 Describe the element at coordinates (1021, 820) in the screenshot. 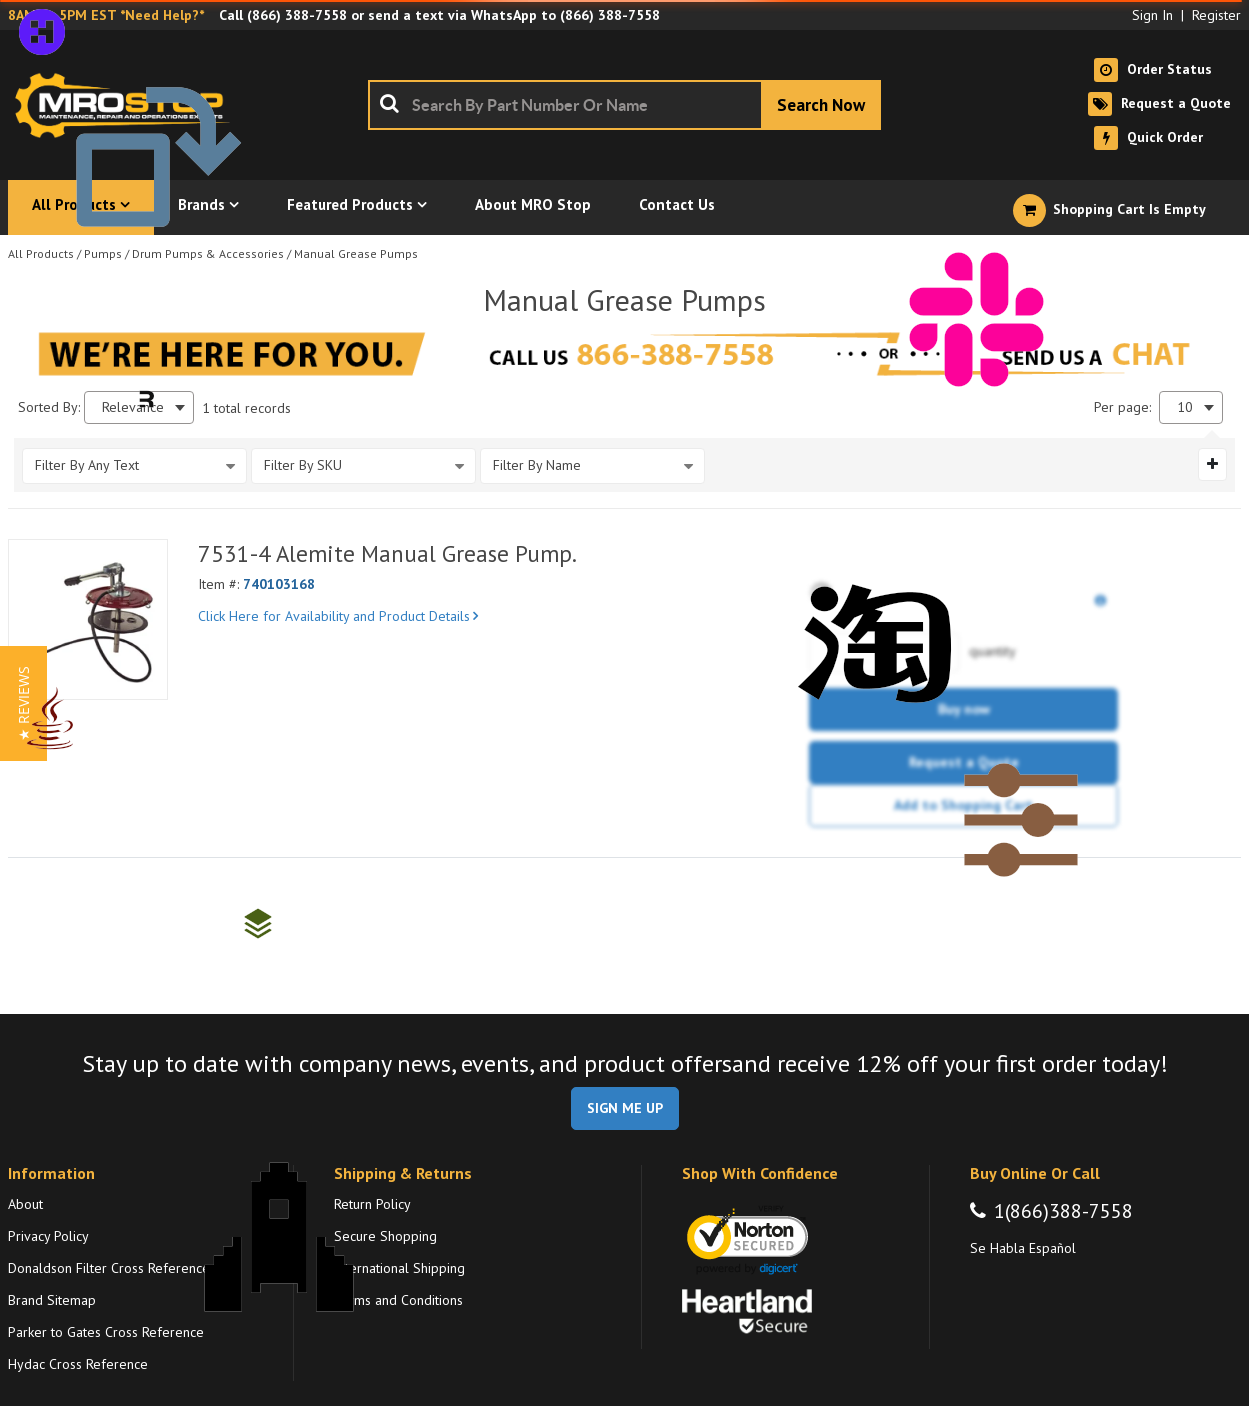

I see `adjust audio or equalizer settings` at that location.